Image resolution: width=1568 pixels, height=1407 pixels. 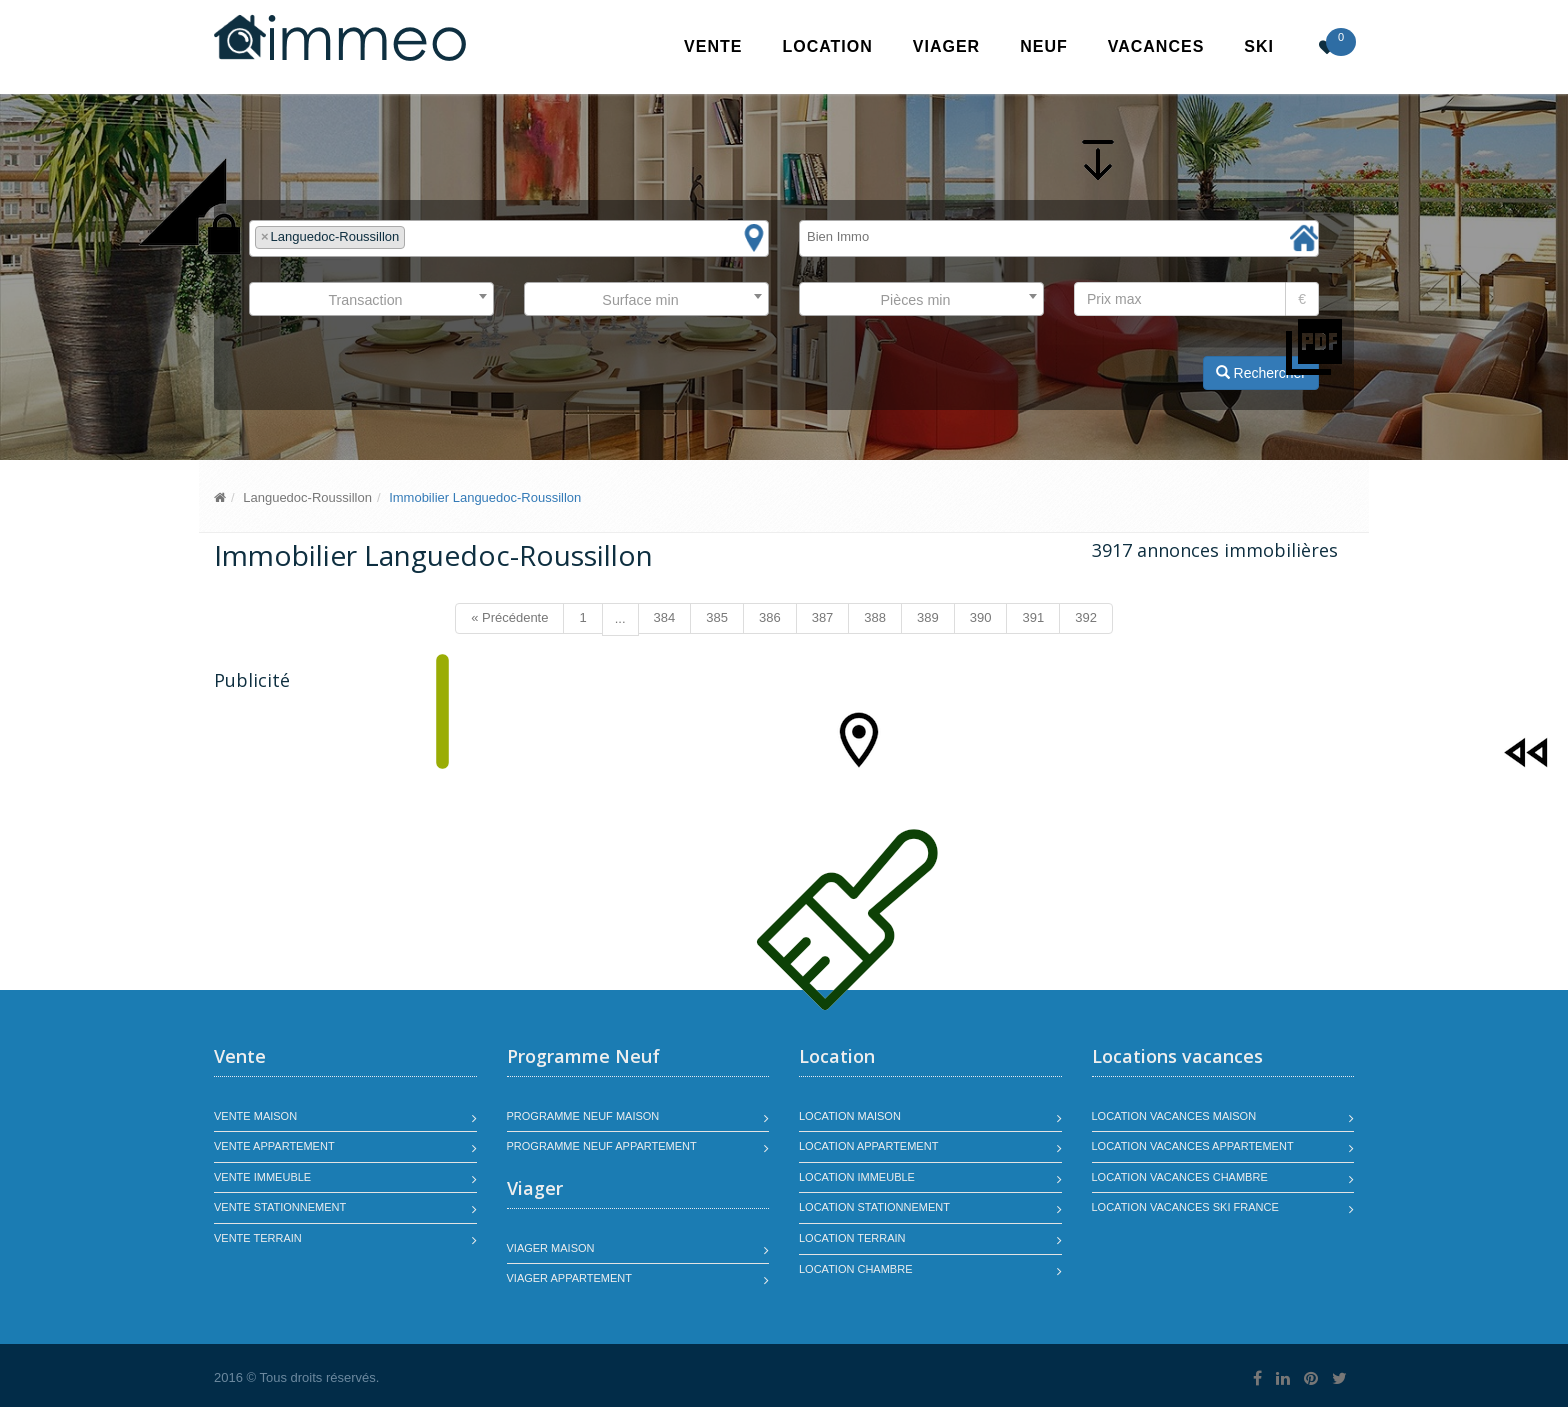 What do you see at coordinates (493, 711) in the screenshot?
I see `indicates a count of one` at bounding box center [493, 711].